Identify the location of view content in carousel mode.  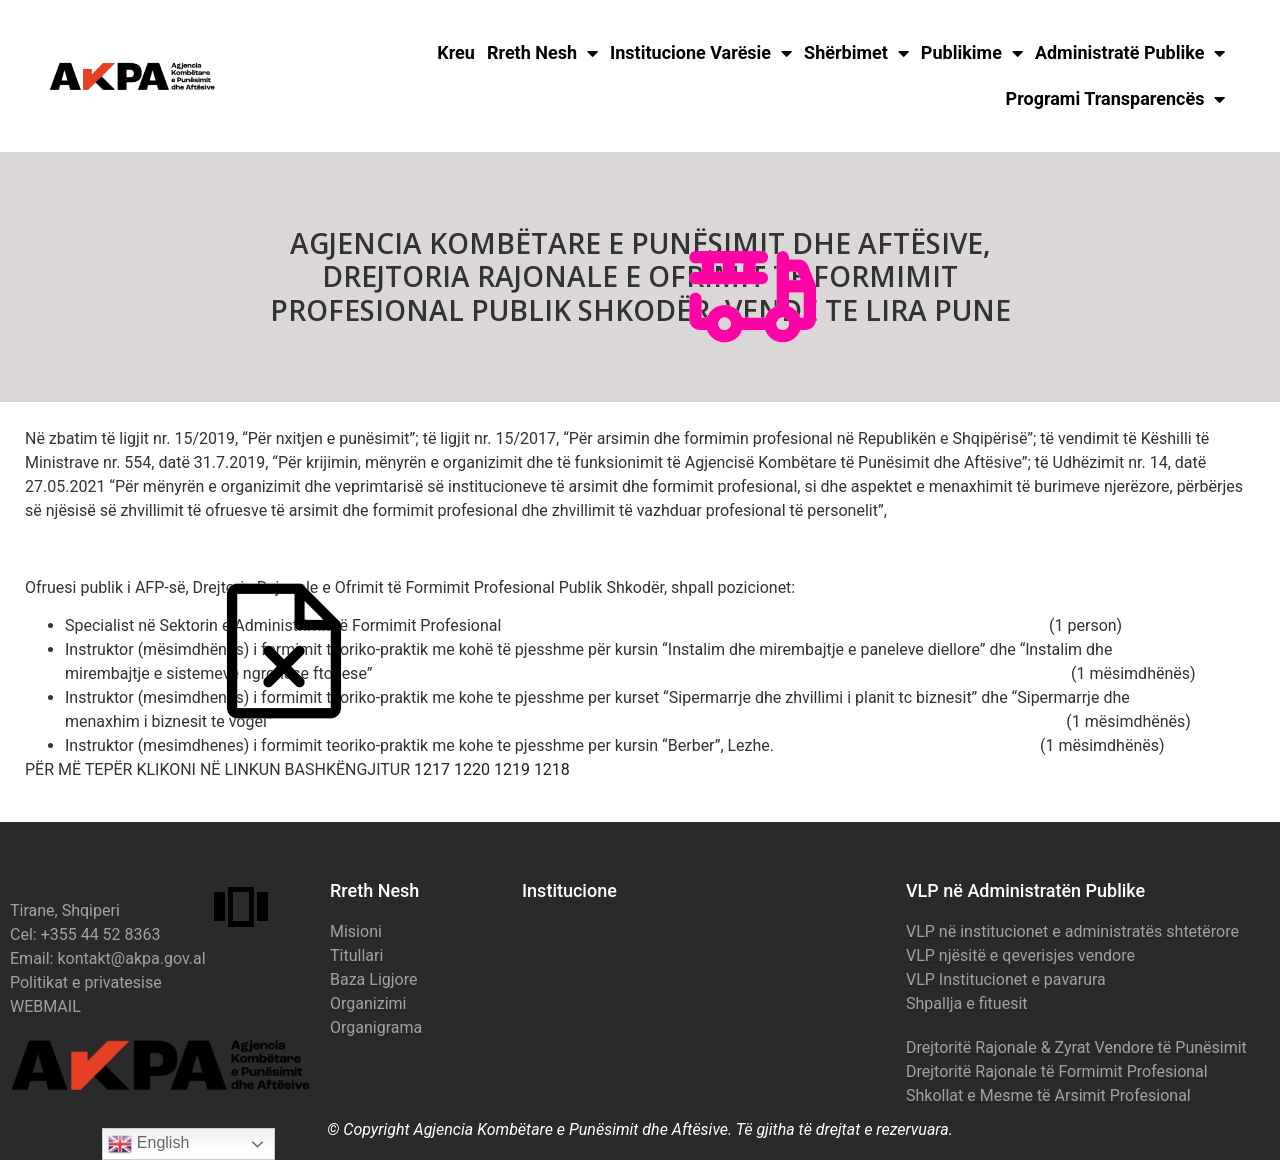
(241, 908).